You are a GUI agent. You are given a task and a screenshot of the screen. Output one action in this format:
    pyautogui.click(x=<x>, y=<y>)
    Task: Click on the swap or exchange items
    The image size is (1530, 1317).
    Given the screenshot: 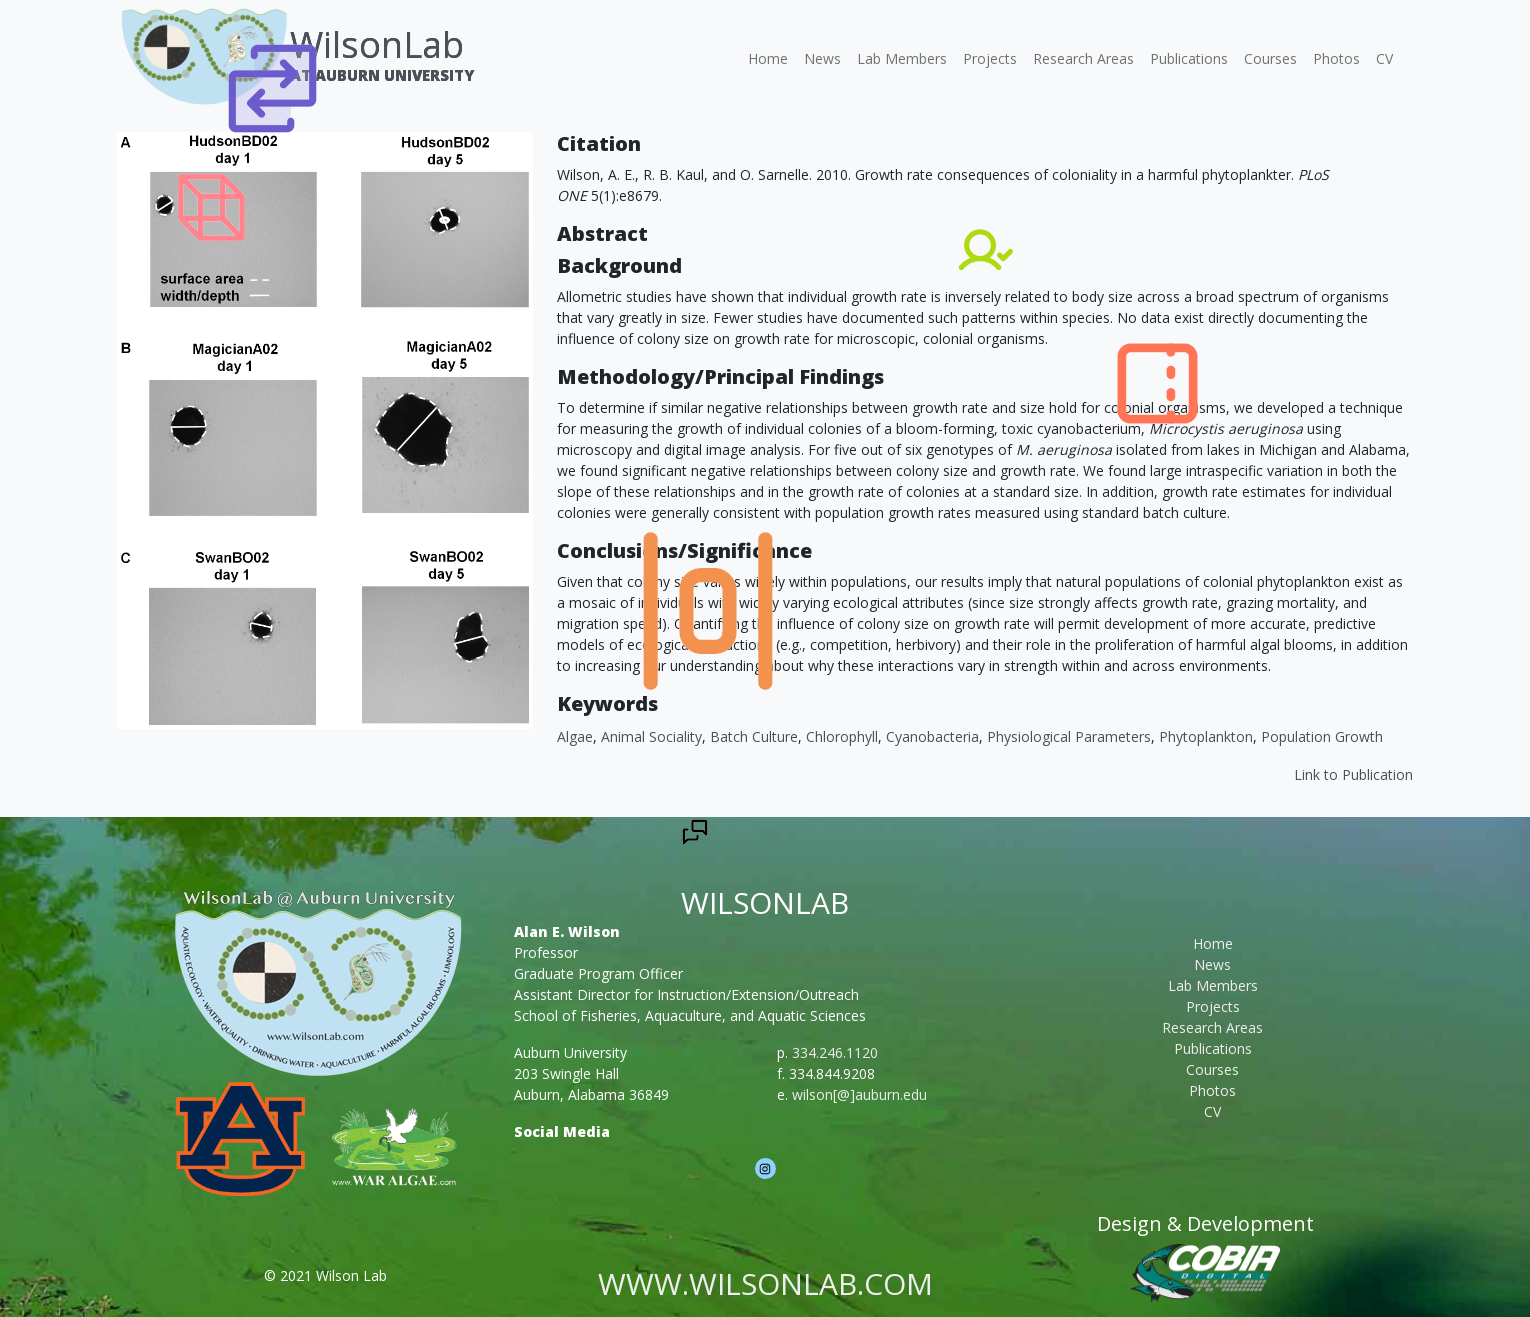 What is the action you would take?
    pyautogui.click(x=272, y=88)
    